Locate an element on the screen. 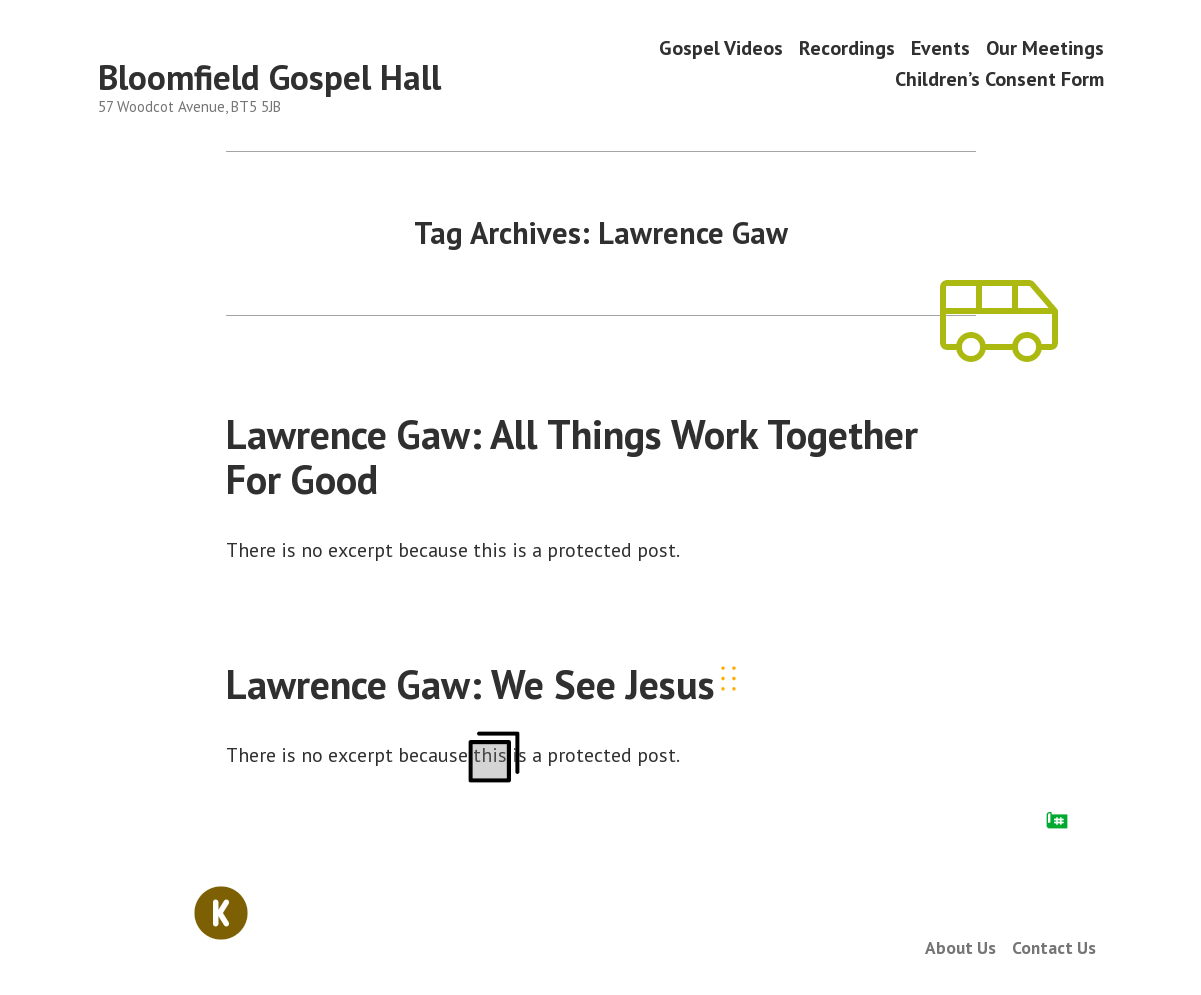  view project blueprints or technical documents is located at coordinates (1057, 821).